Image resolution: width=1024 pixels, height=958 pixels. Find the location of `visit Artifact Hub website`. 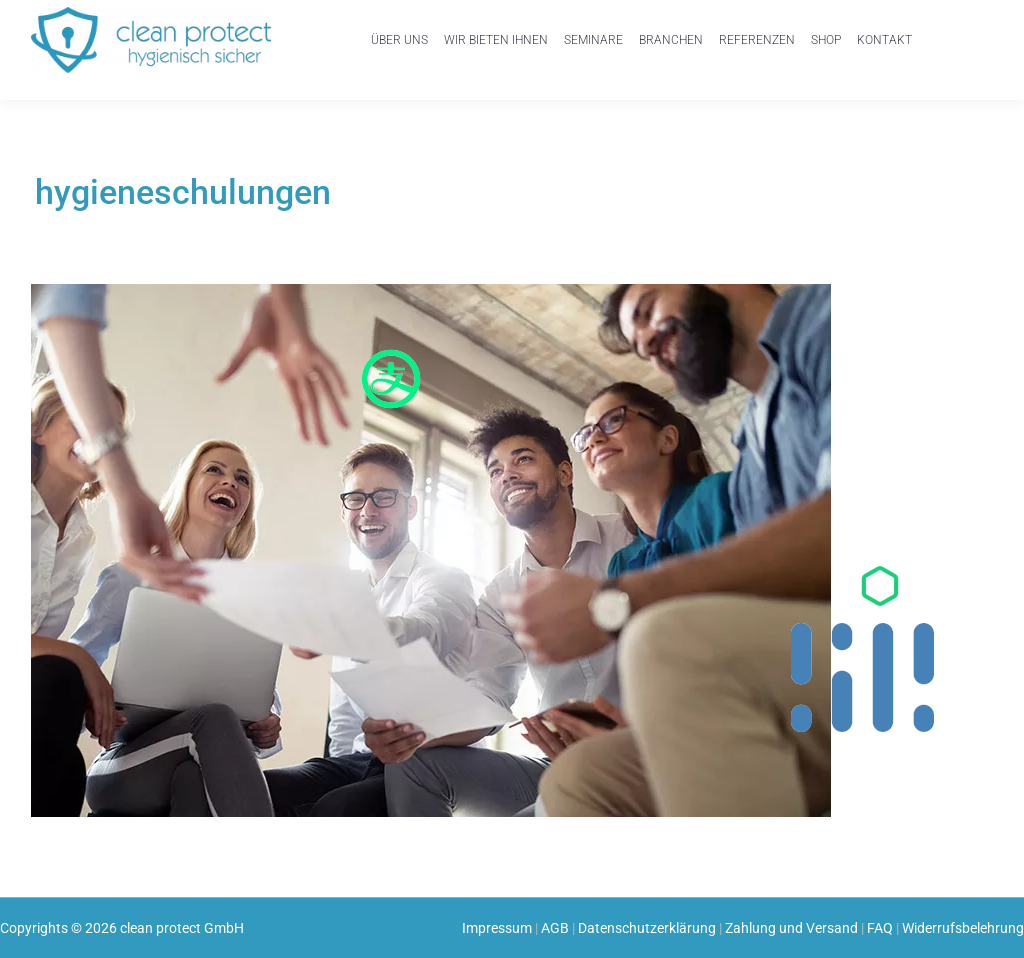

visit Artifact Hub website is located at coordinates (880, 586).